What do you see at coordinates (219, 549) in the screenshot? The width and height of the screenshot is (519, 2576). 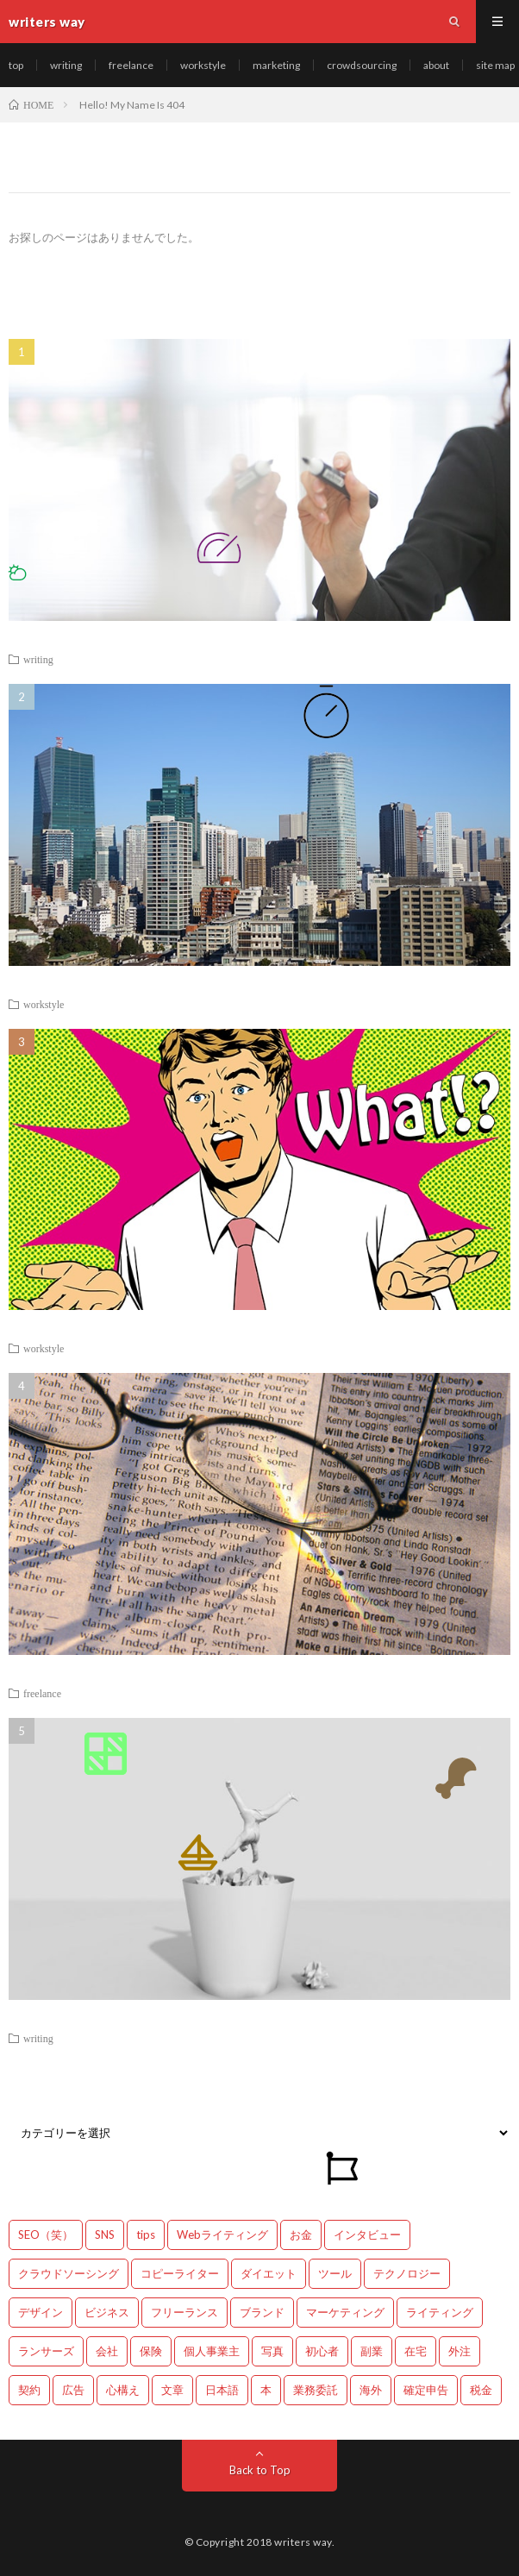 I see `view performance or speed metrics` at bounding box center [219, 549].